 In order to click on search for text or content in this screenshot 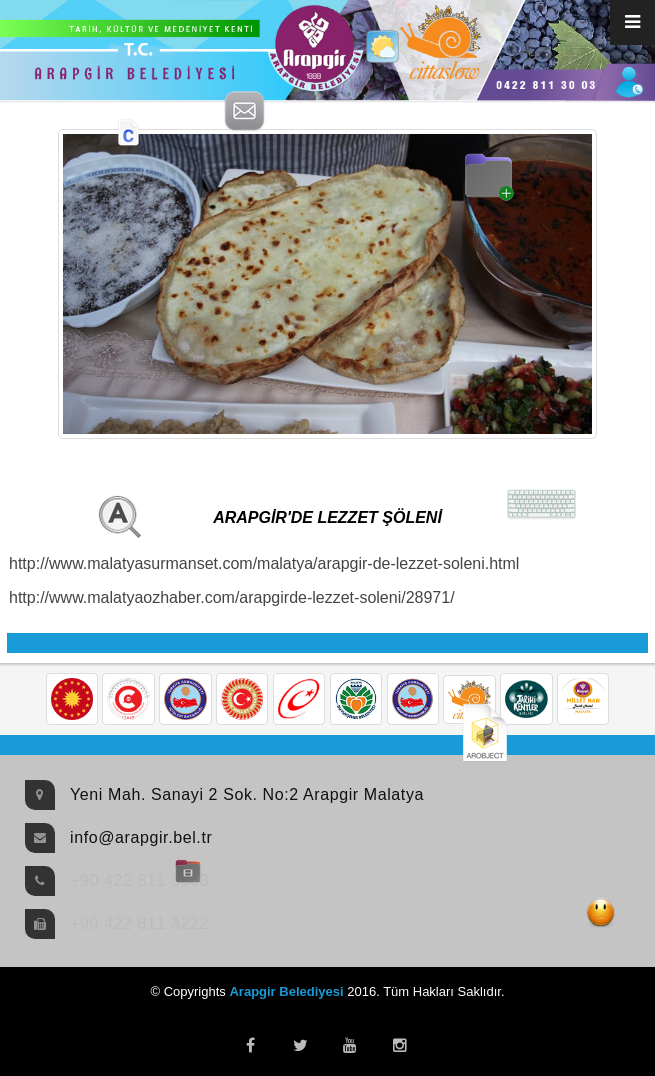, I will do `click(120, 517)`.